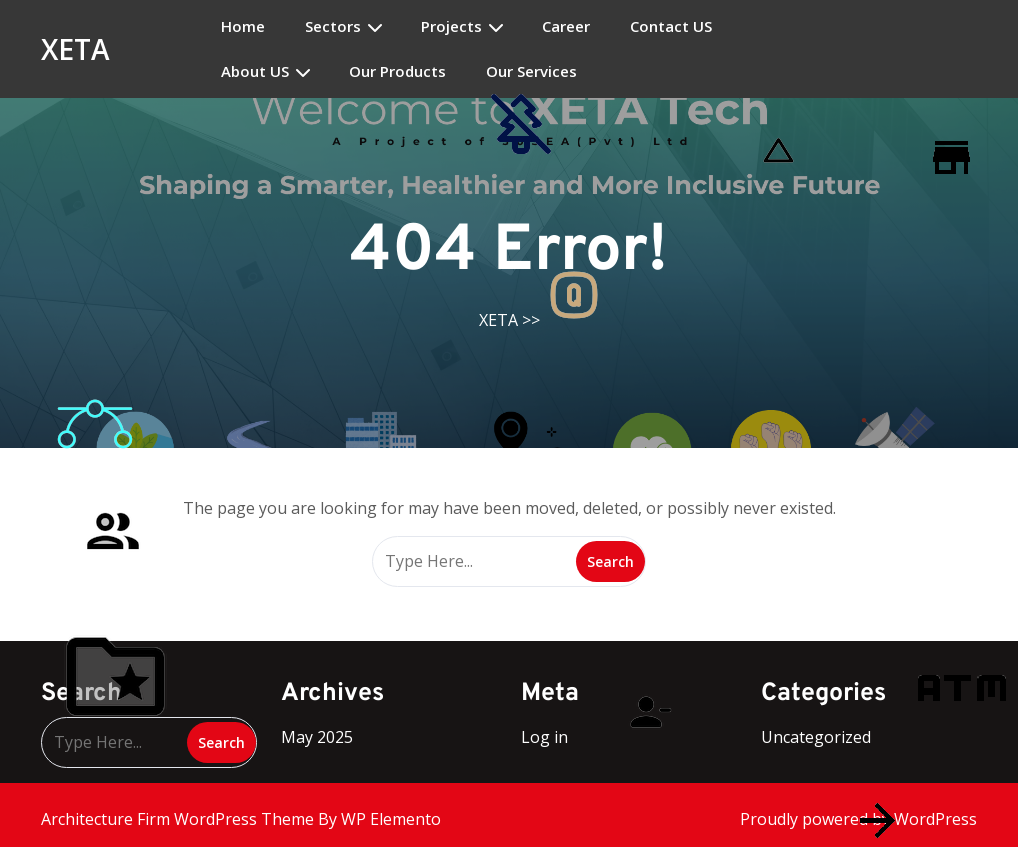 This screenshot has width=1018, height=847. Describe the element at coordinates (778, 149) in the screenshot. I see `view change history or version log` at that location.